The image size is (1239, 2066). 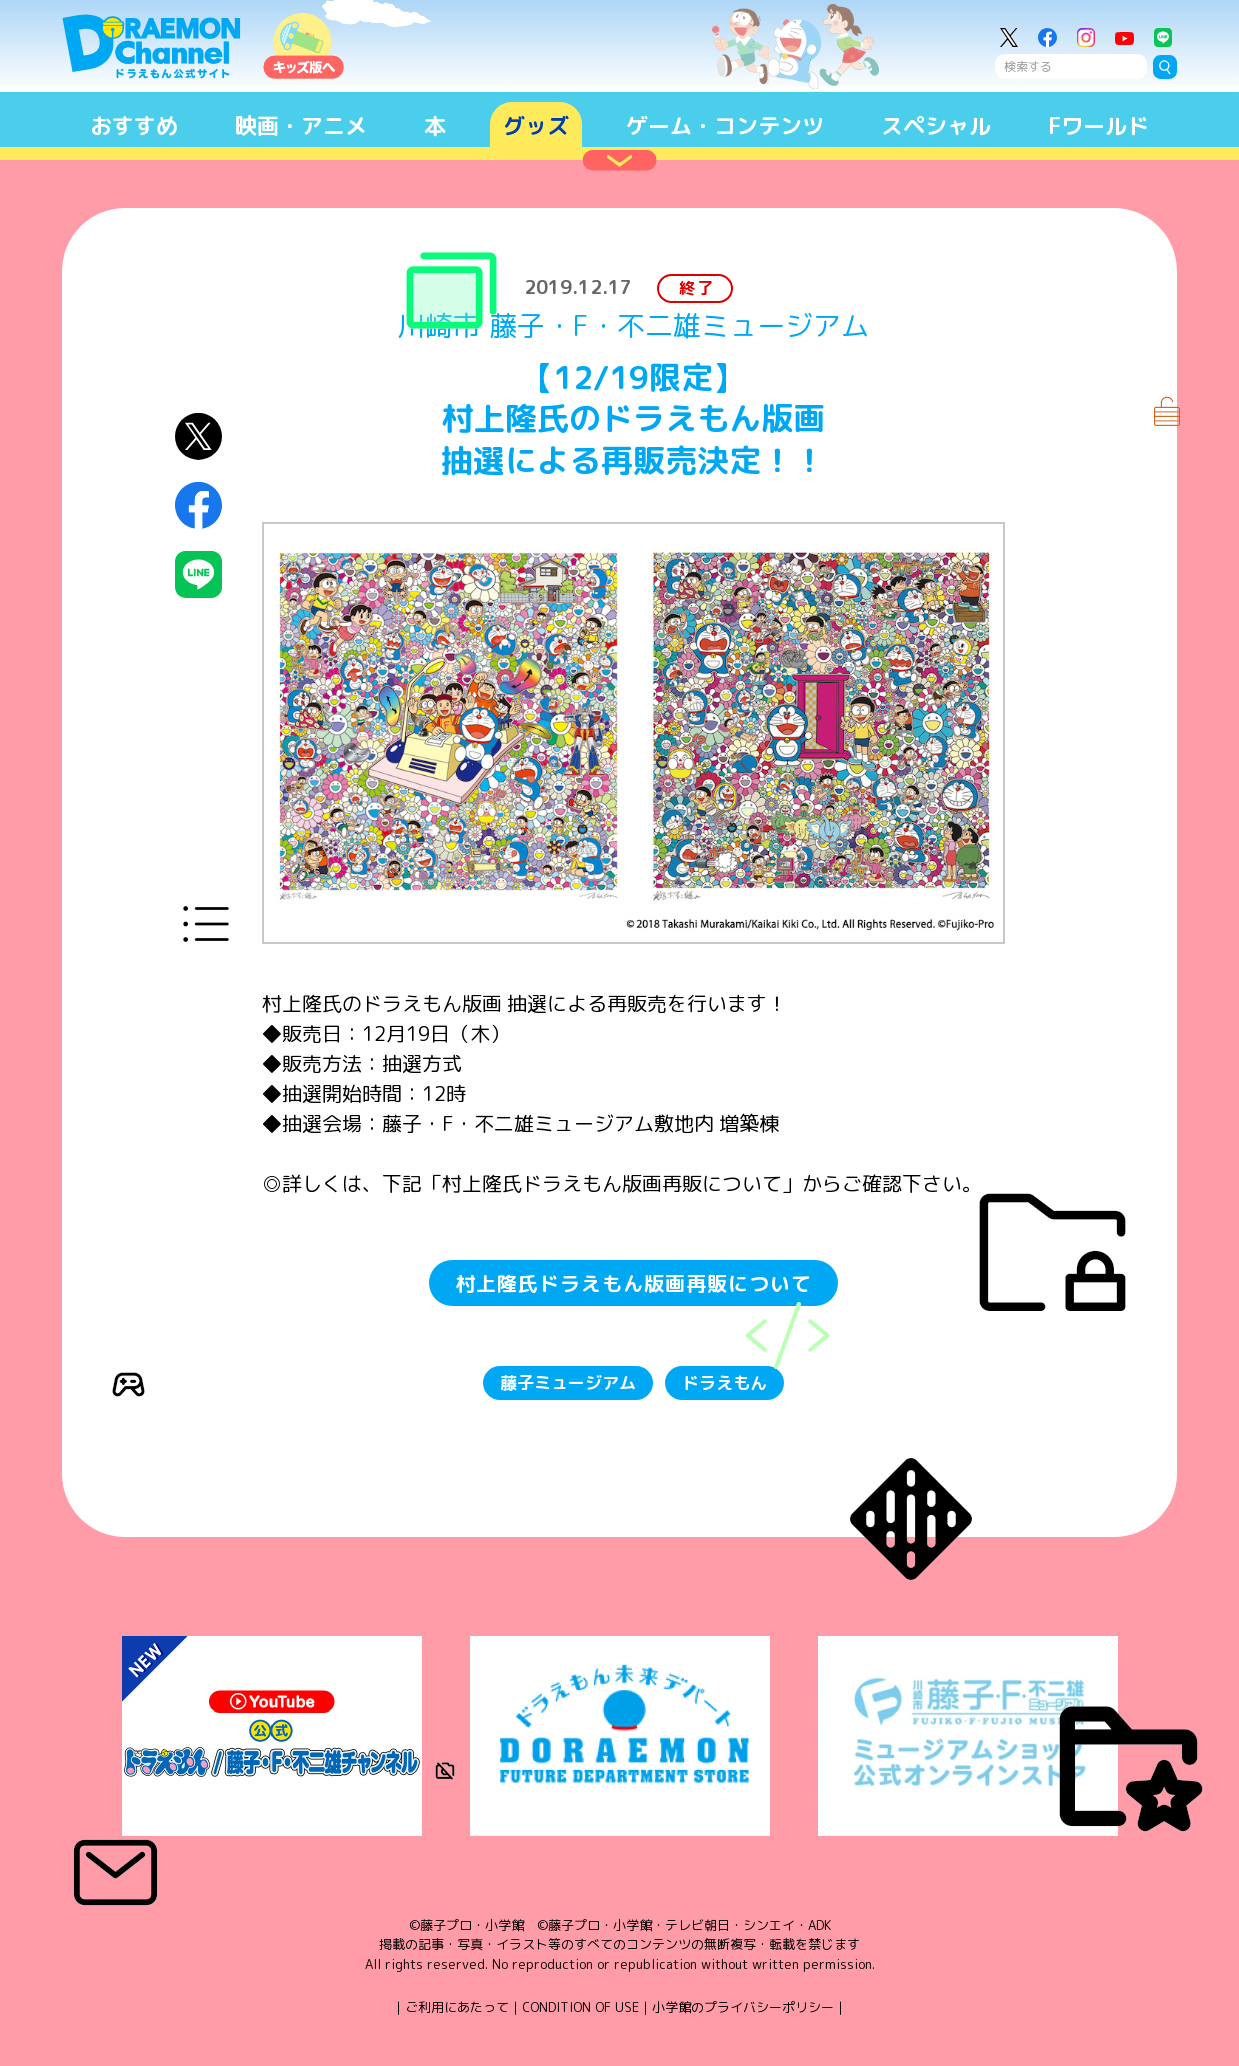 I want to click on camera access is disabled, so click(x=445, y=1771).